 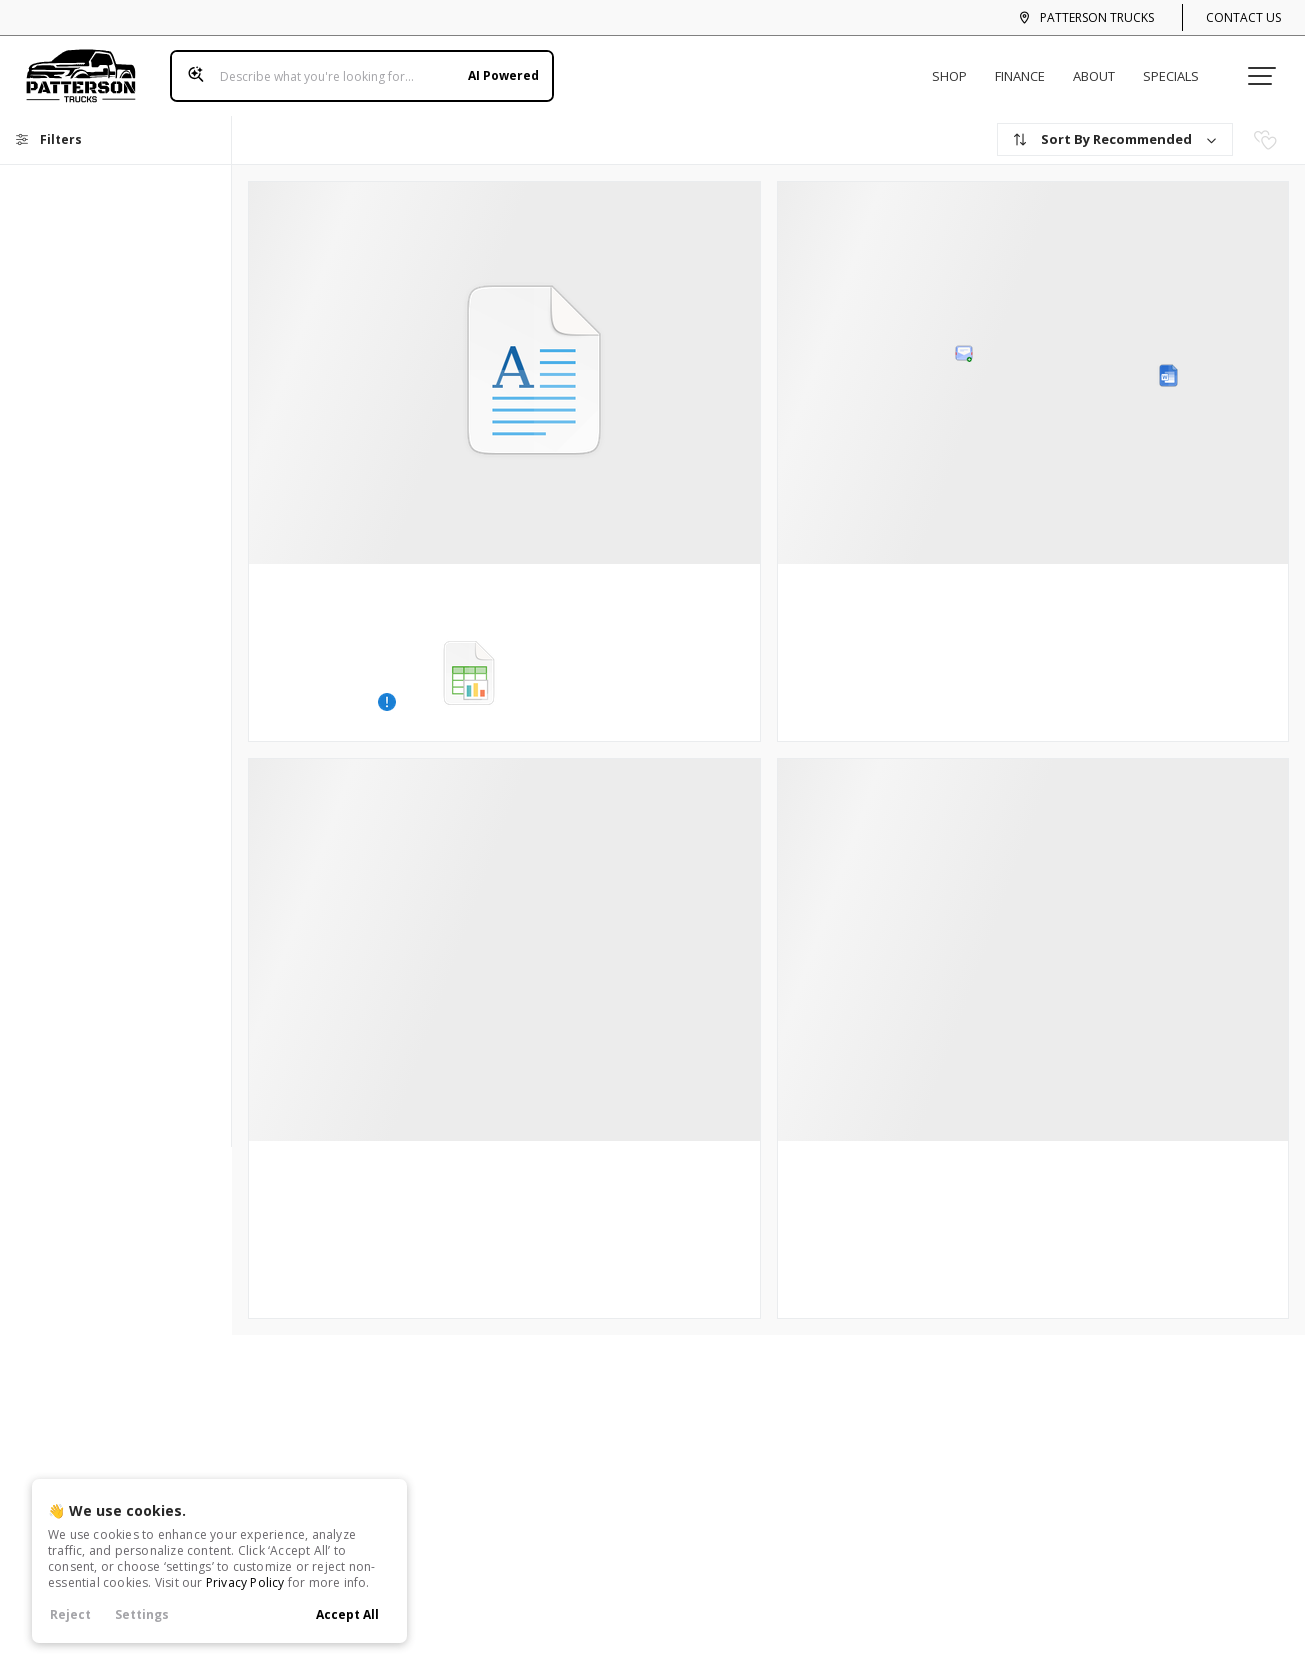 What do you see at coordinates (1168, 375) in the screenshot?
I see `a microsoft word document file` at bounding box center [1168, 375].